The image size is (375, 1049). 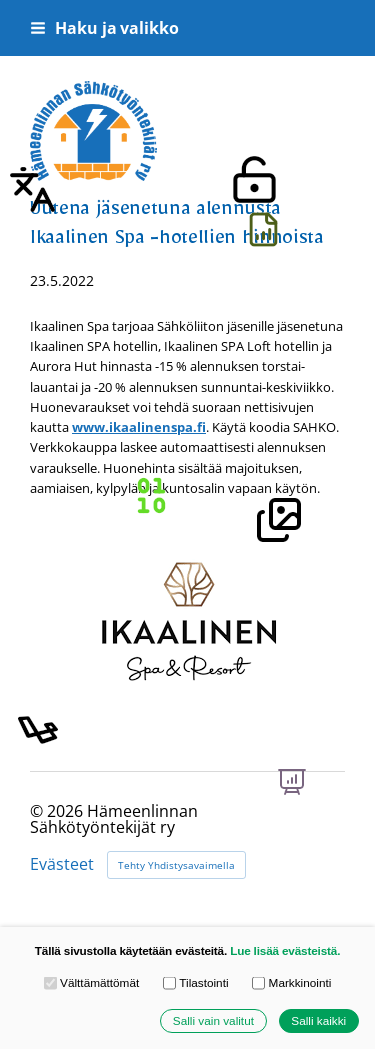 I want to click on view file with growth analytics, so click(x=263, y=229).